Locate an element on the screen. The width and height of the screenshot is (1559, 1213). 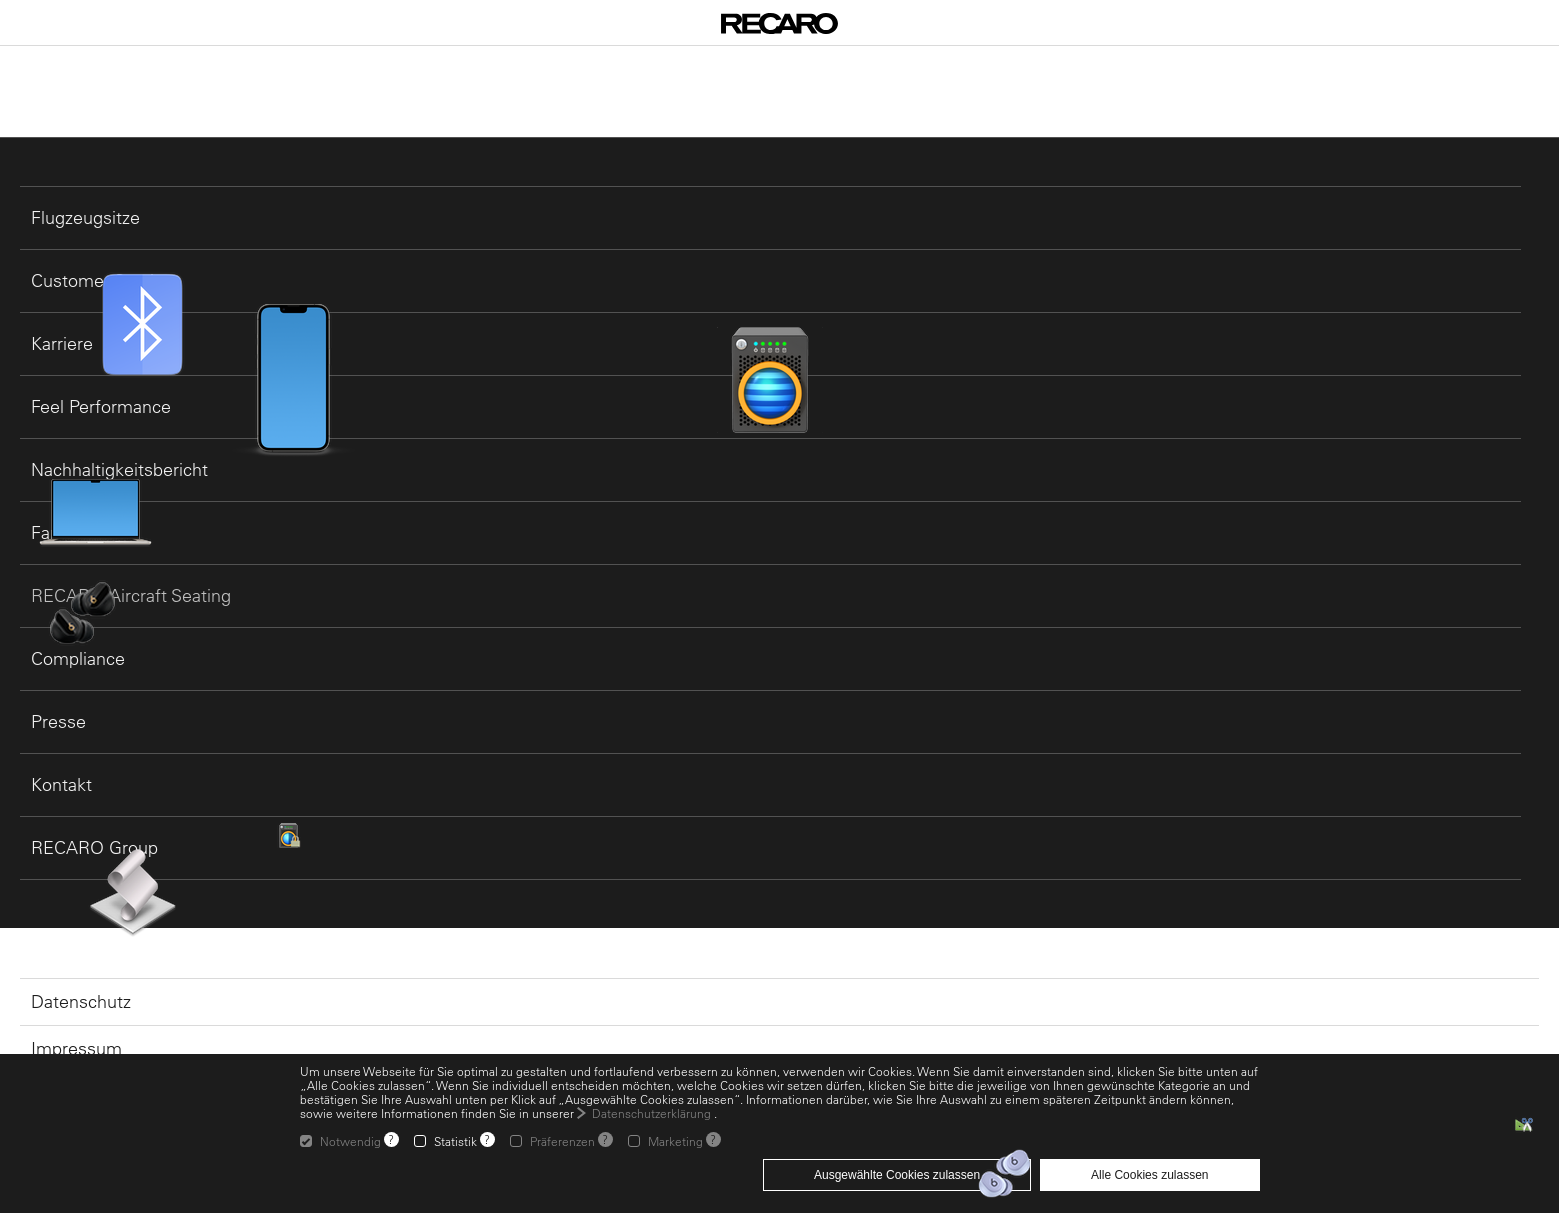
indicates a locked RAID 1 storage array is located at coordinates (288, 835).